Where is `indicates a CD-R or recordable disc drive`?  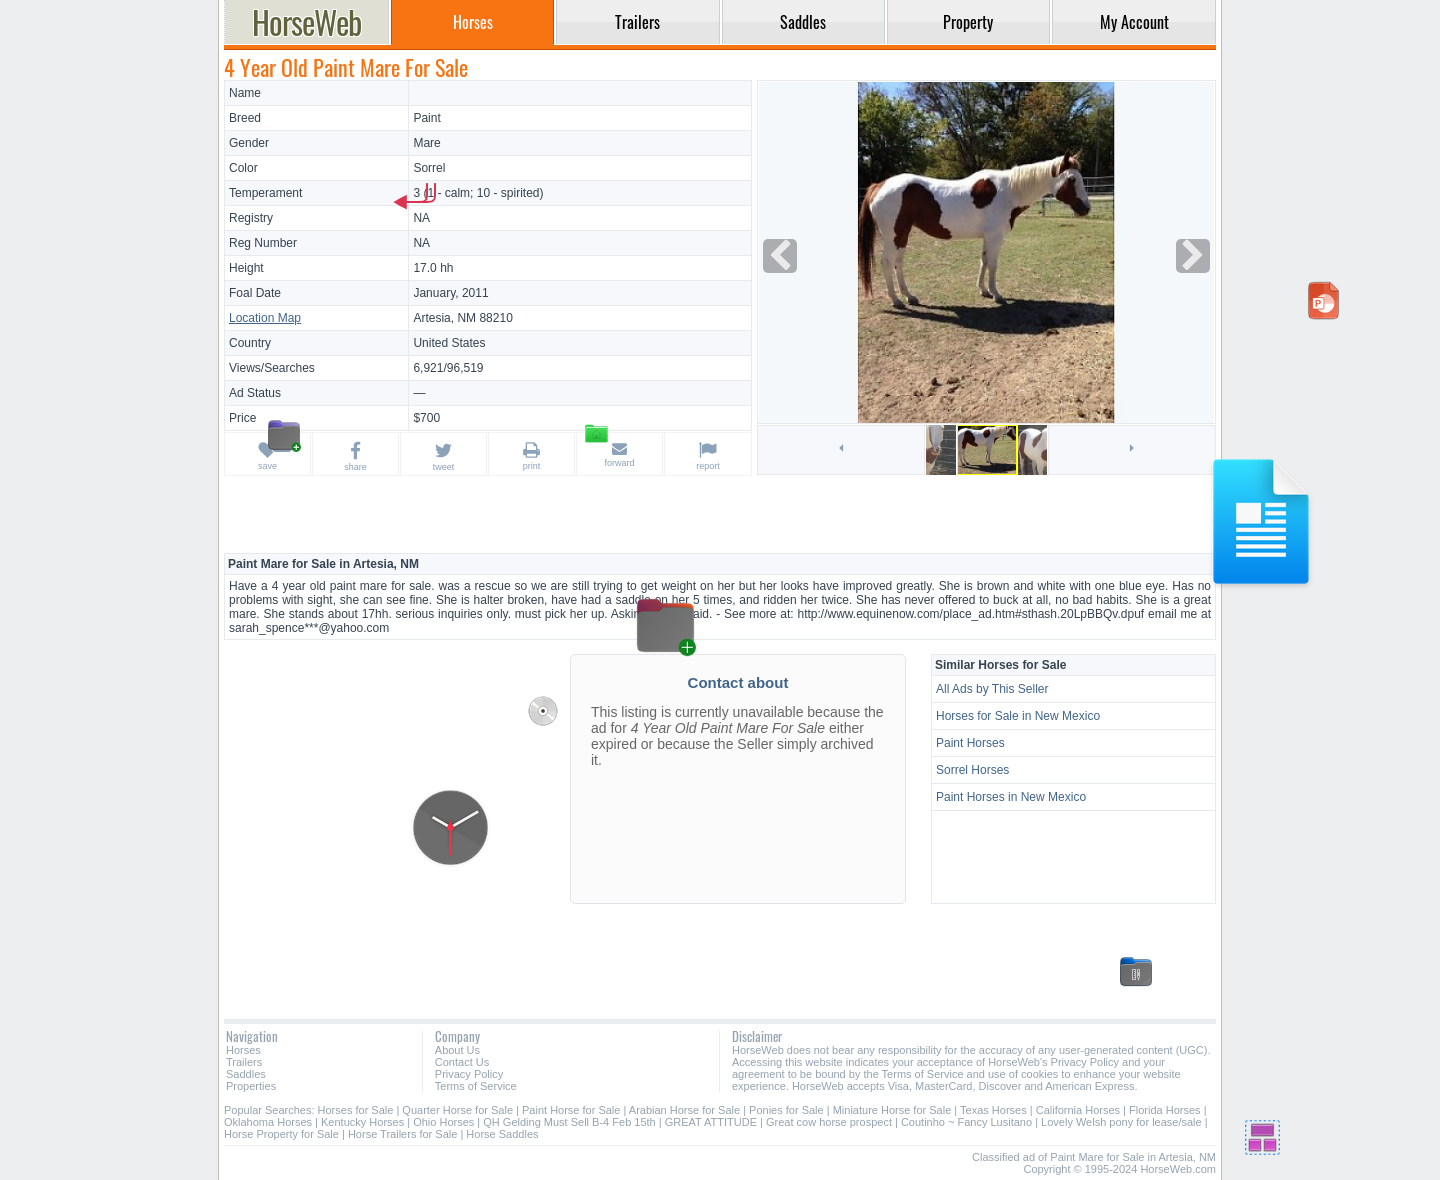
indicates a CD-R or recordable disc drive is located at coordinates (543, 711).